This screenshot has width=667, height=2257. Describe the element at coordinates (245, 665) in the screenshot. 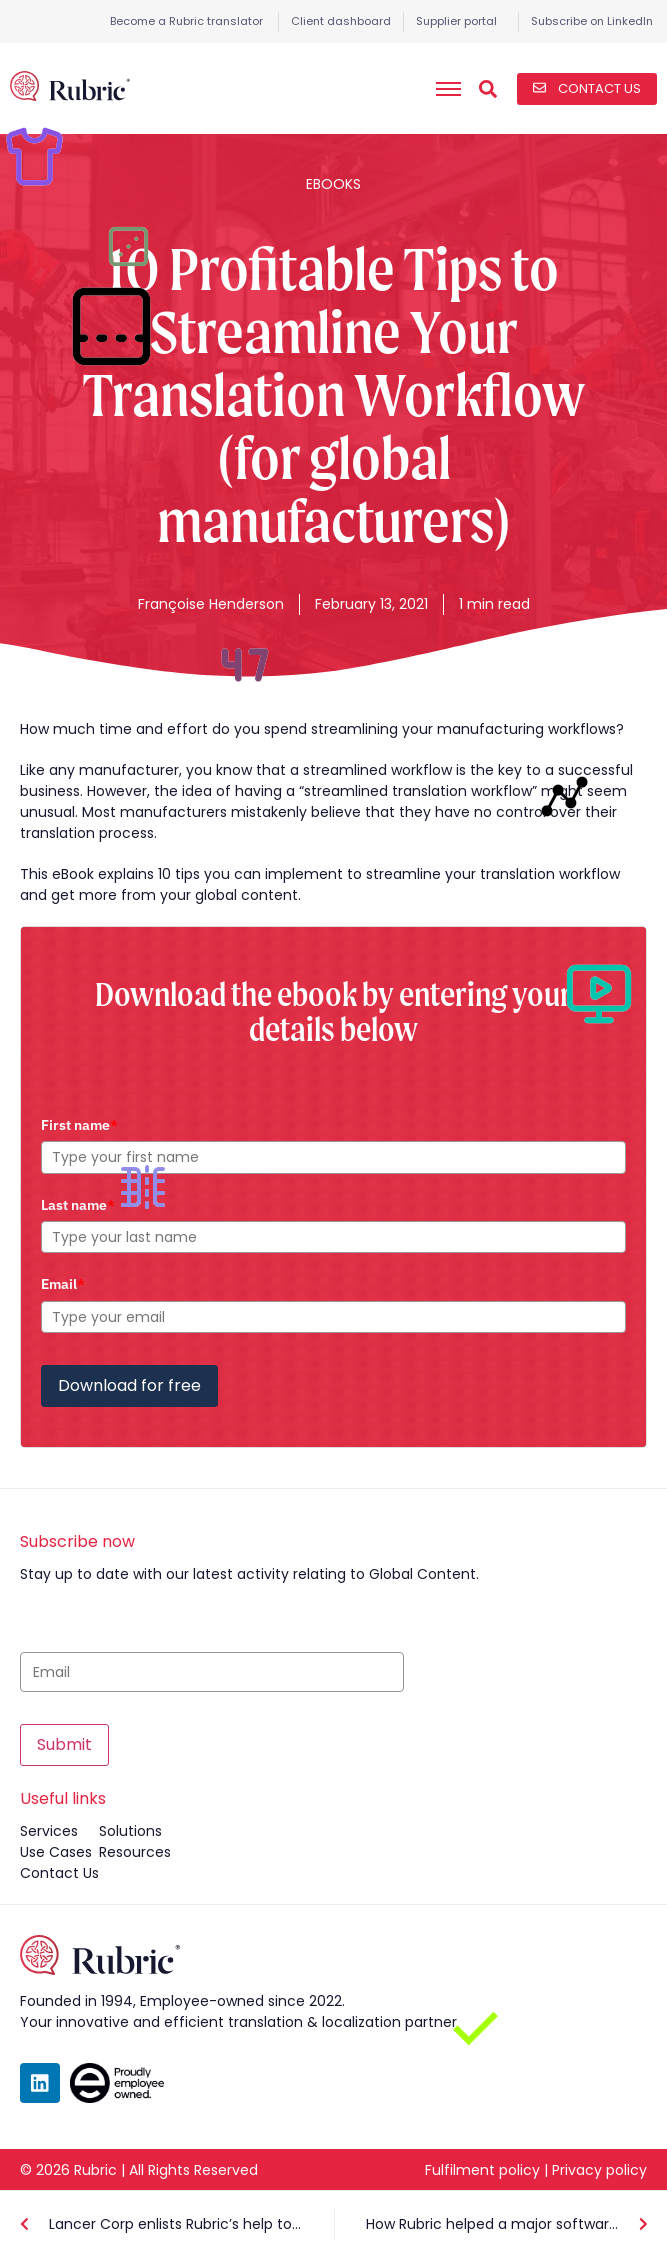

I see `indicates item number 47 in a list or sequence` at that location.